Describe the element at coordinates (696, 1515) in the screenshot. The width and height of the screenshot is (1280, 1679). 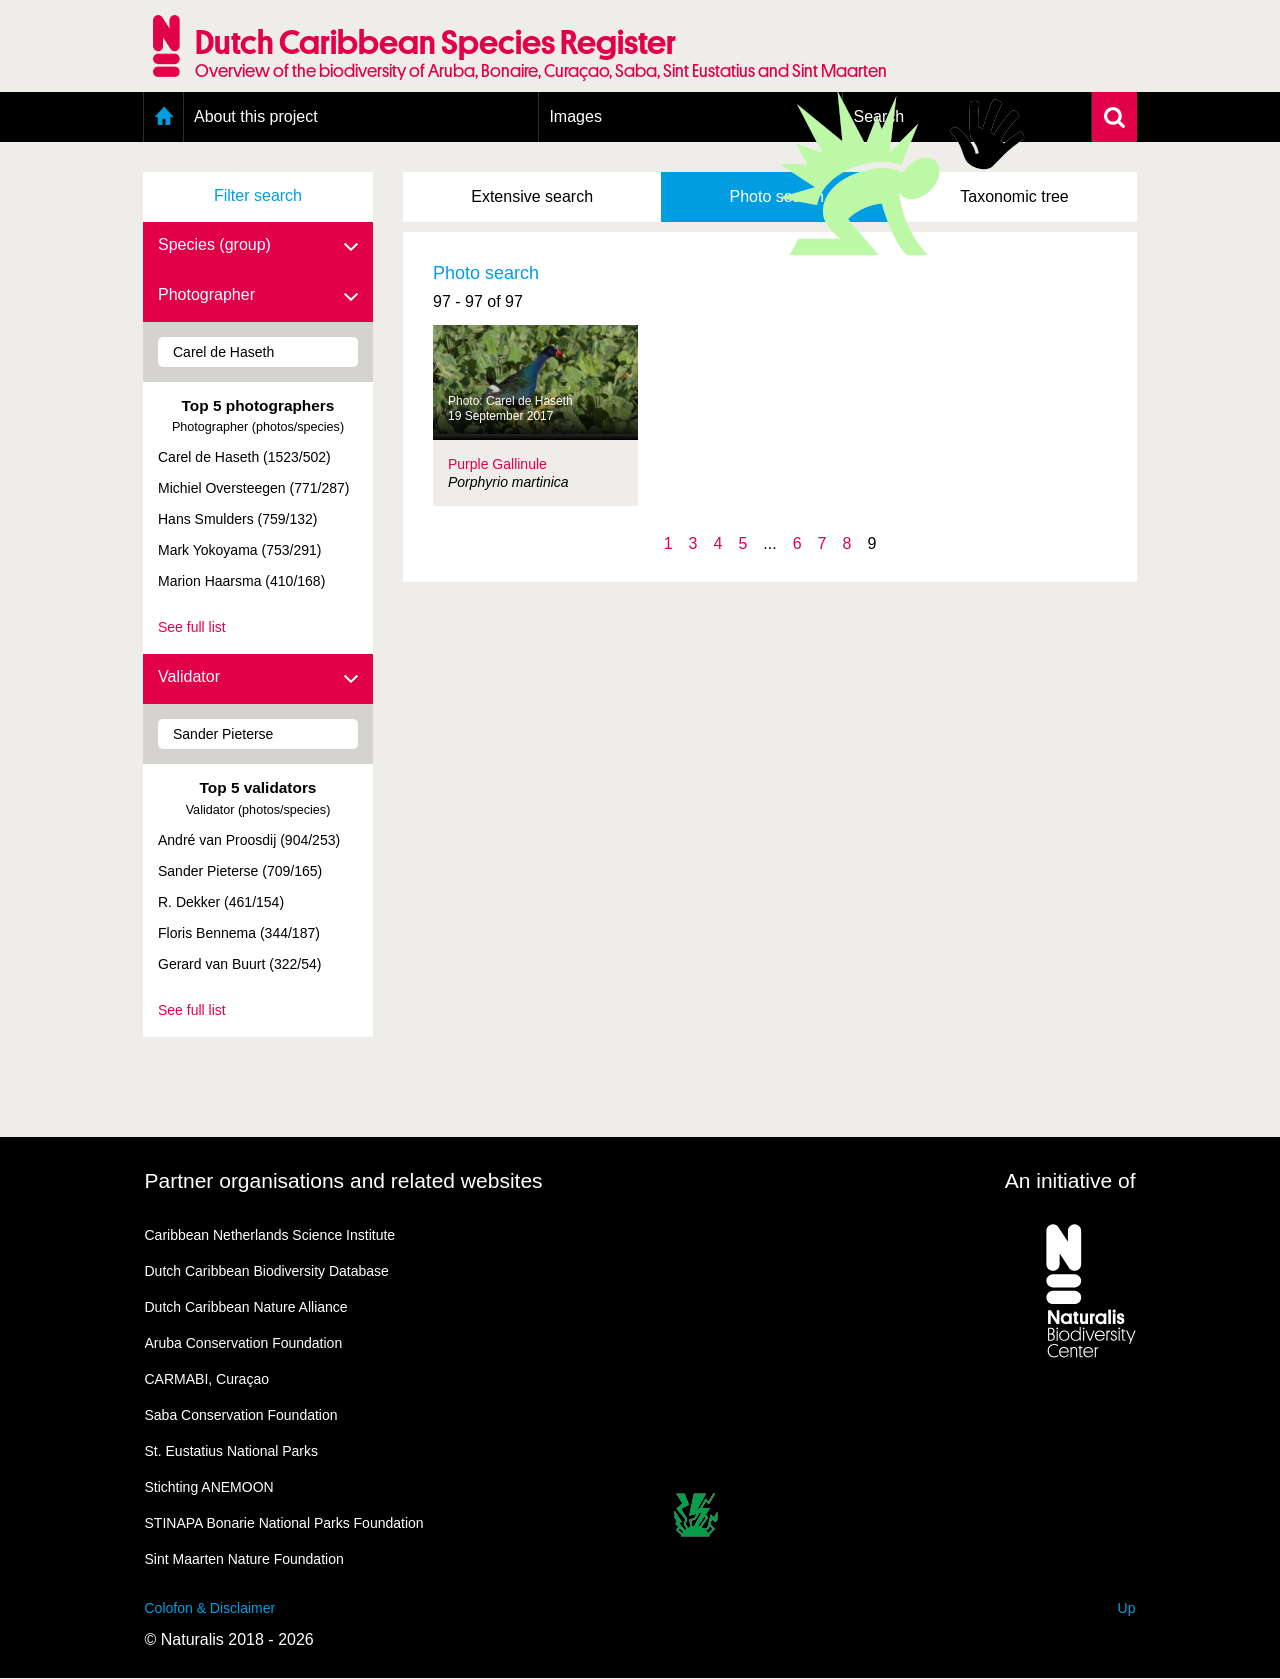
I see `indicates energy discharge or power dispersal` at that location.